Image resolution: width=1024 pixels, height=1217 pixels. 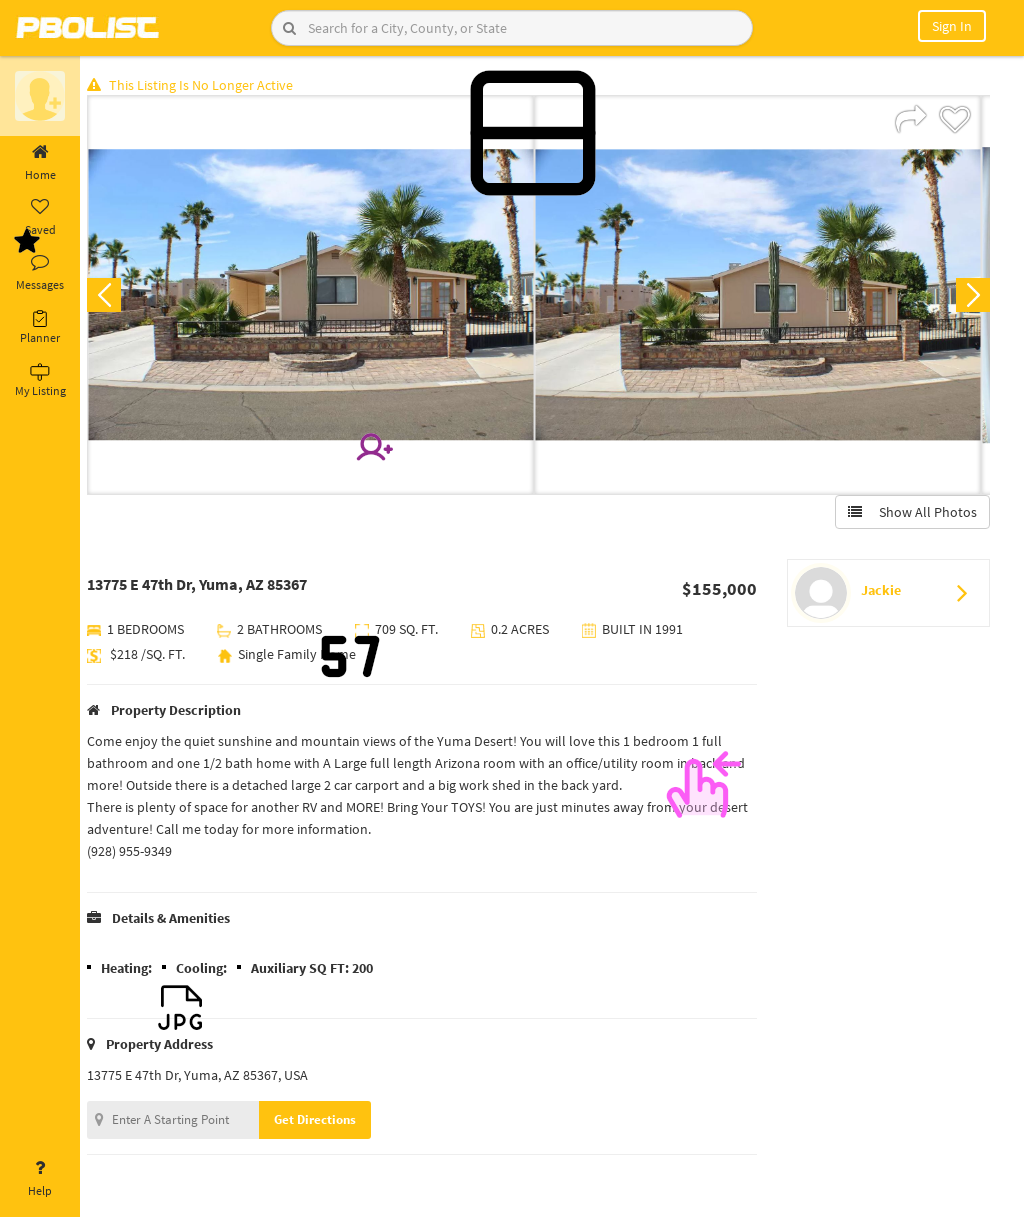 I want to click on swipe left to navigate or dismiss, so click(x=700, y=787).